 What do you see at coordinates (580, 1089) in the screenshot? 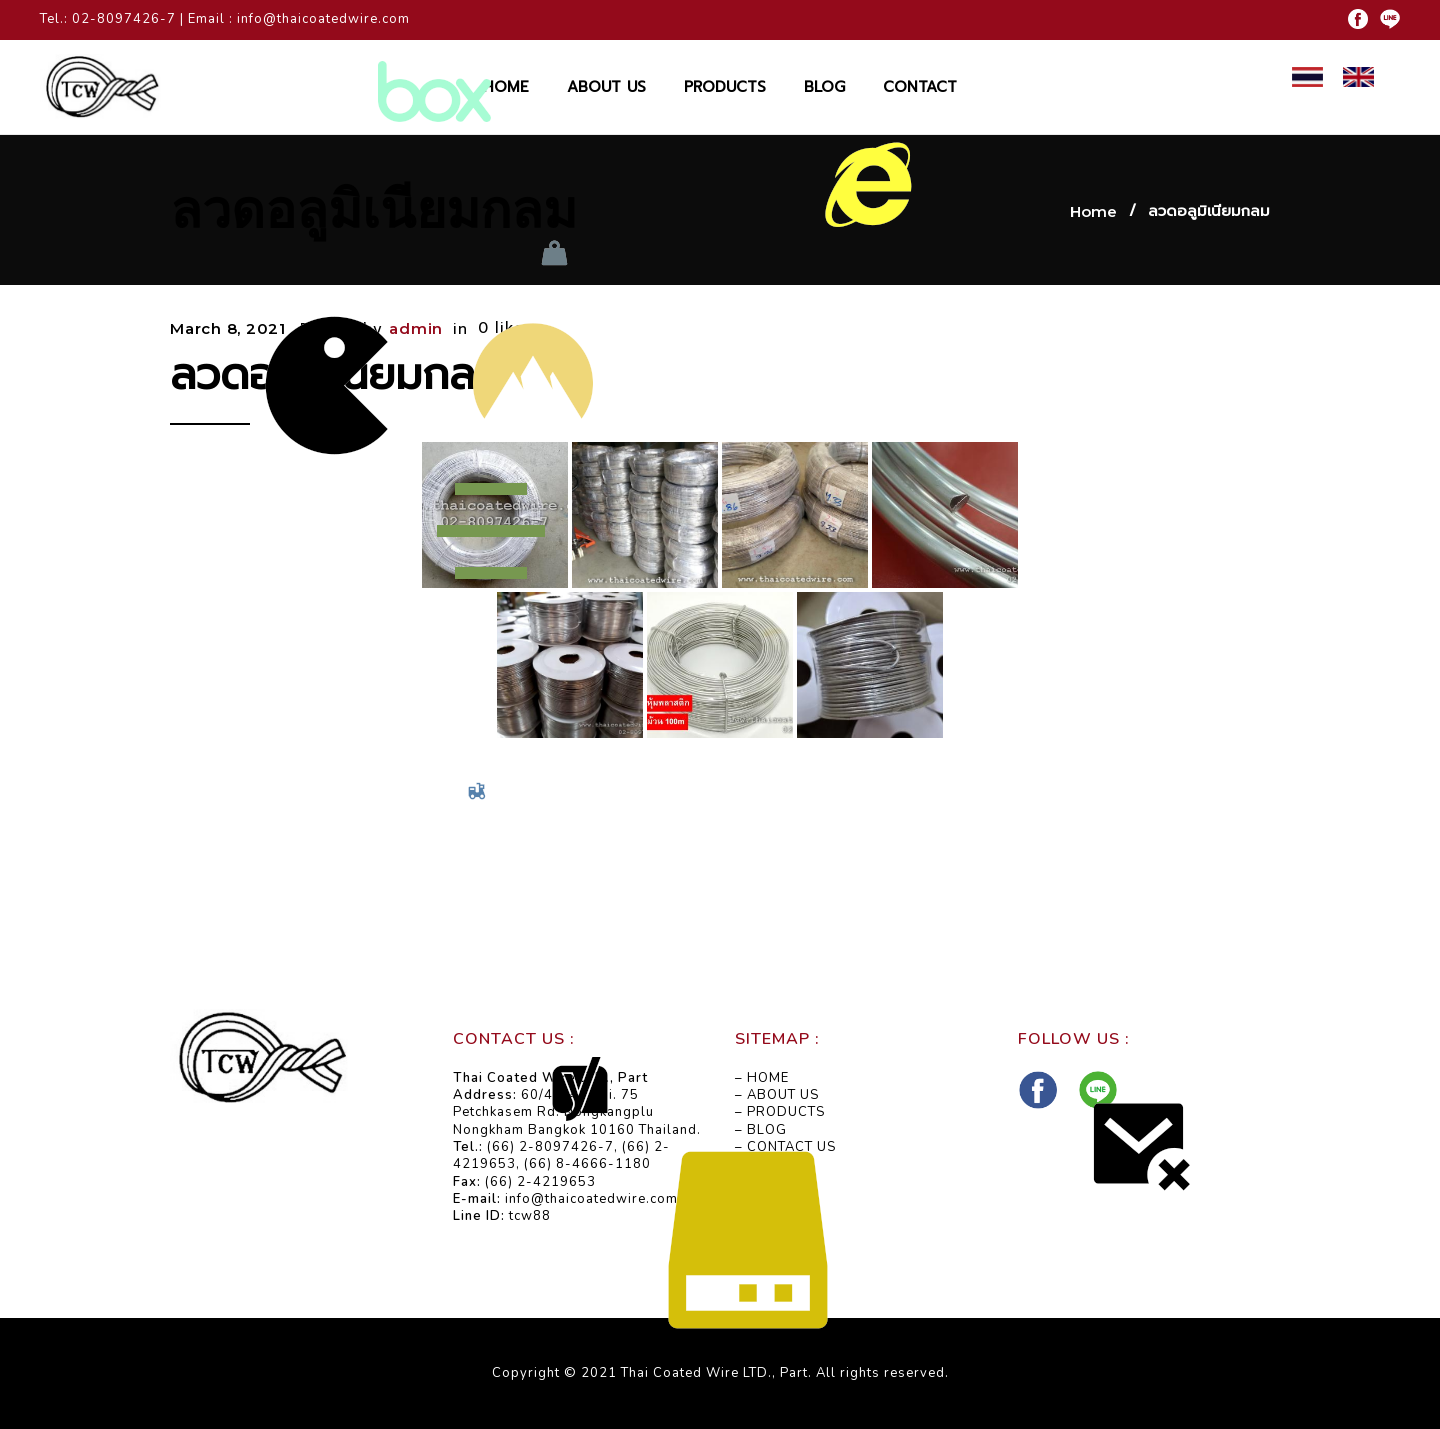
I see `yoast SEO plugin logo` at bounding box center [580, 1089].